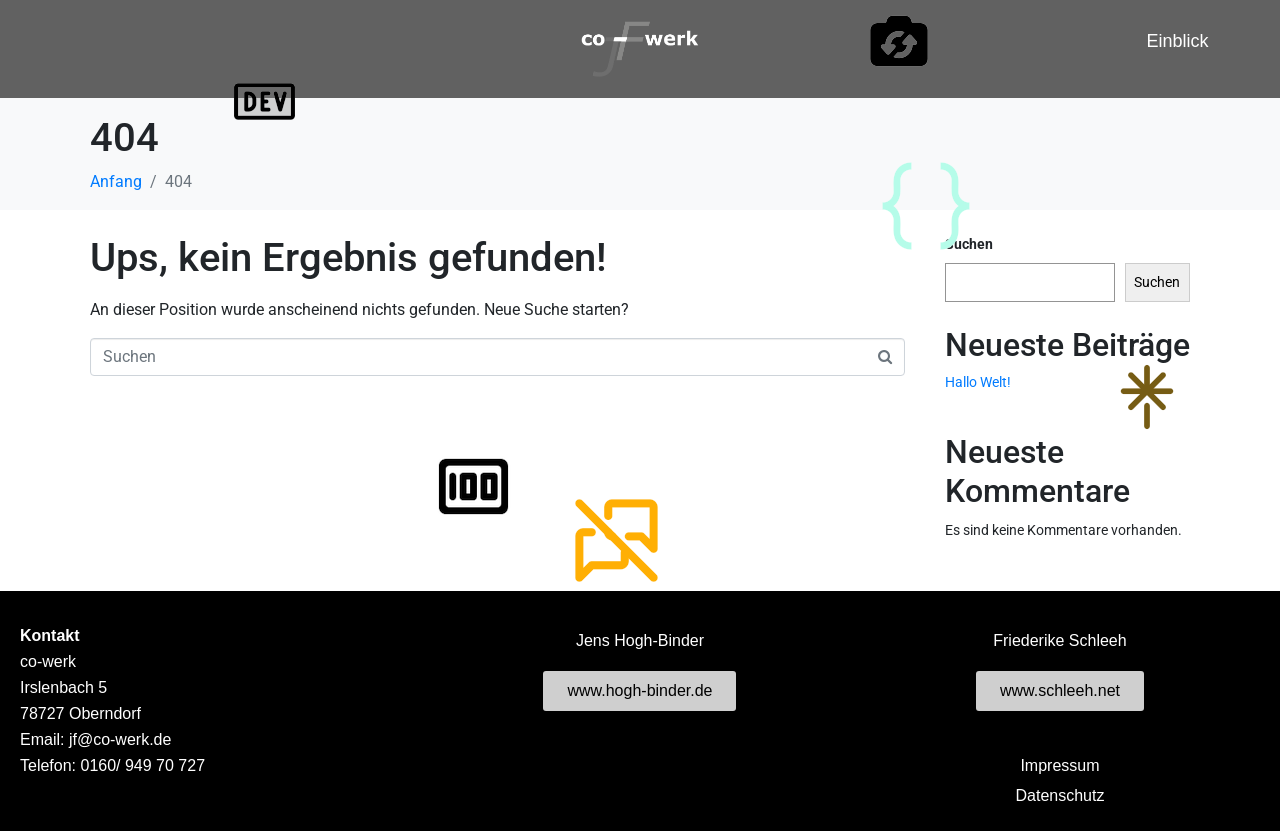 The image size is (1280, 831). I want to click on visit DEV Community profile or article, so click(264, 101).